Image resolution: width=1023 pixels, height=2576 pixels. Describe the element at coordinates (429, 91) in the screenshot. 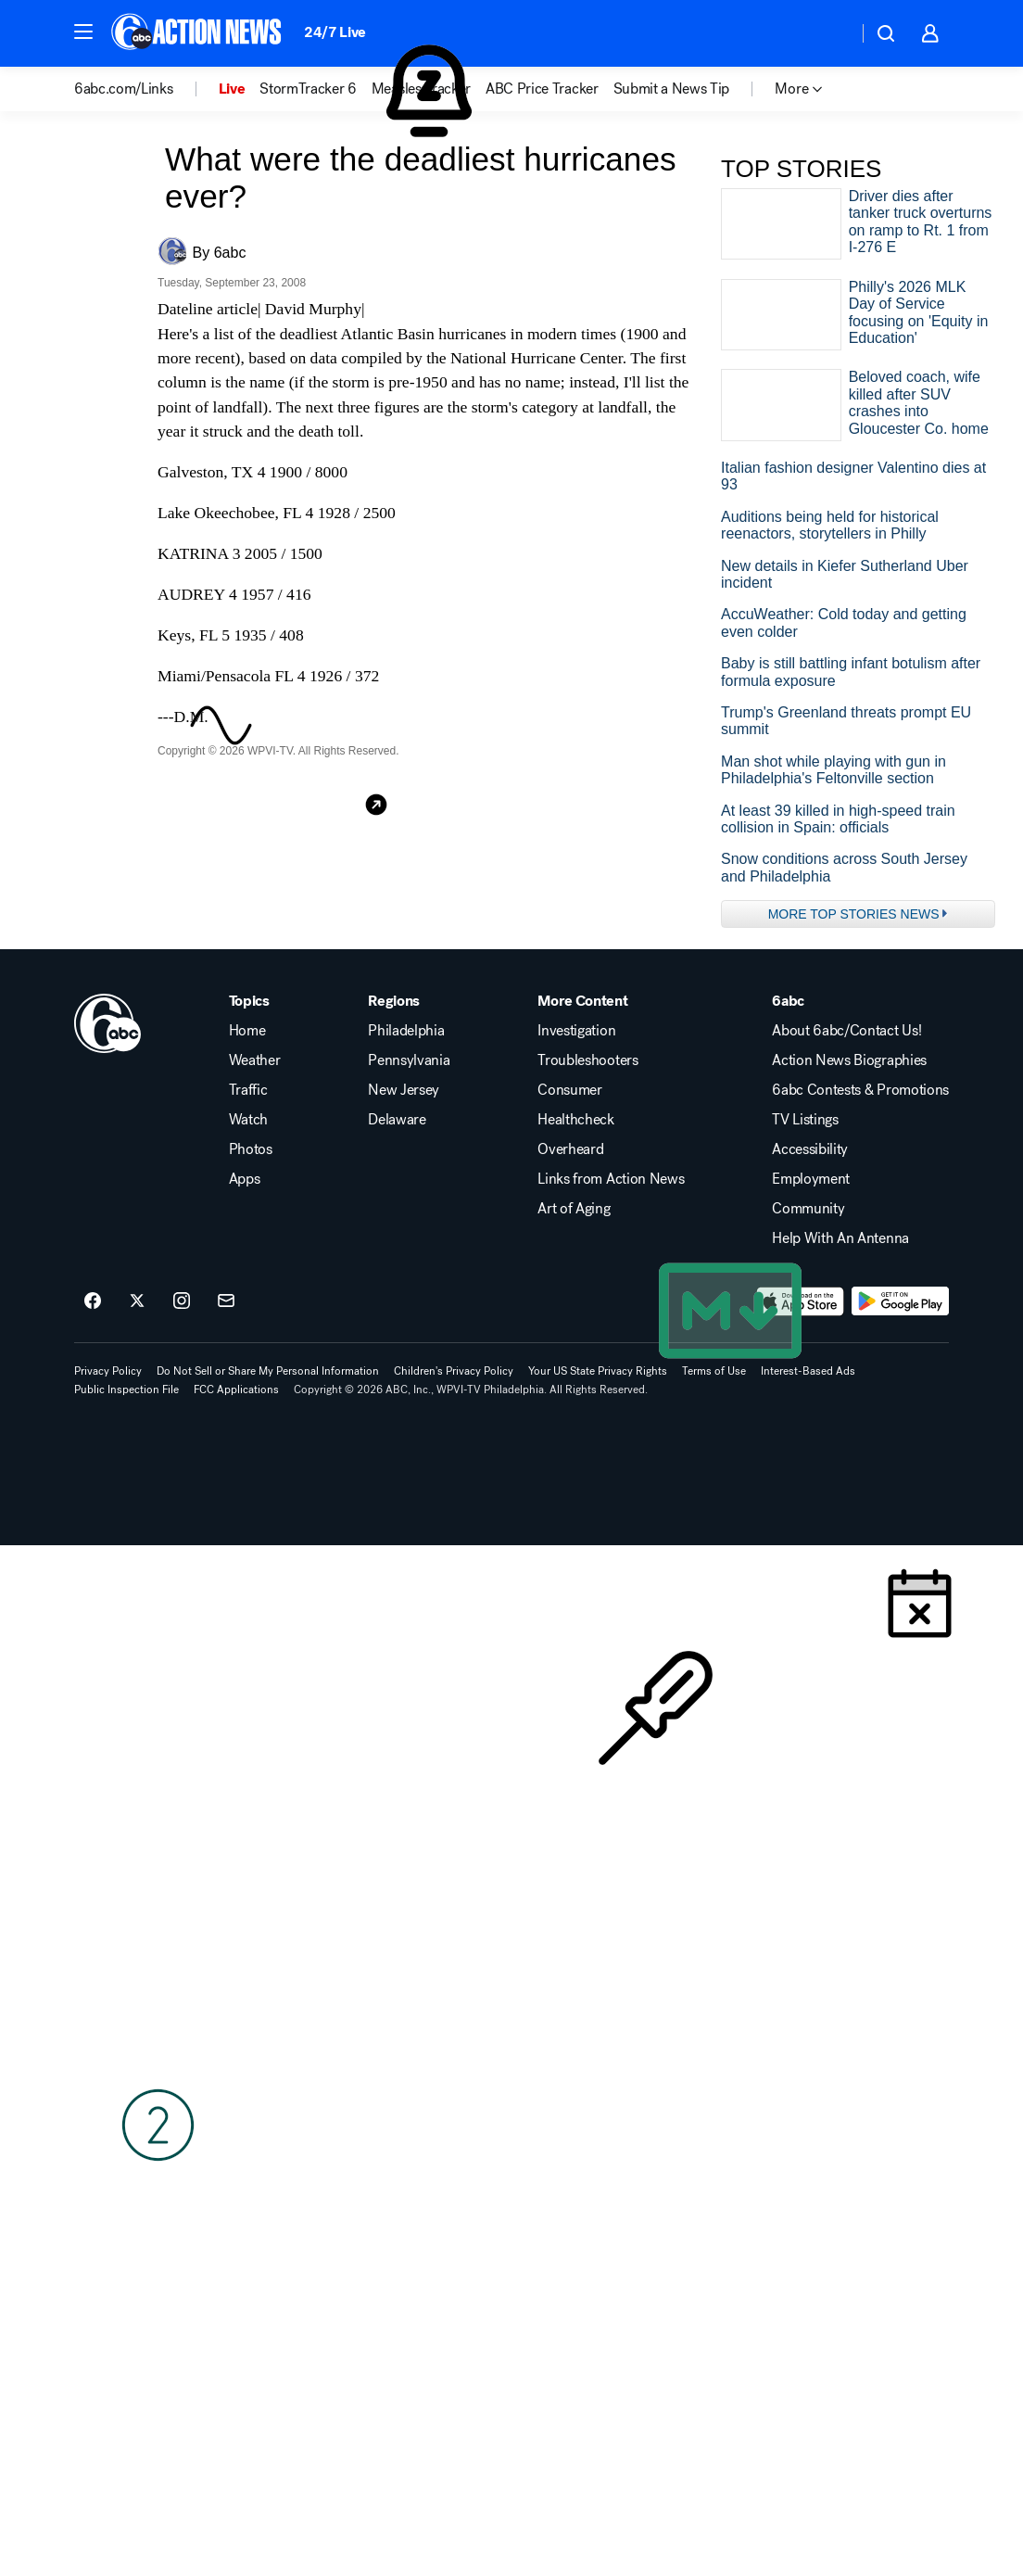

I see `snooze notifications` at that location.